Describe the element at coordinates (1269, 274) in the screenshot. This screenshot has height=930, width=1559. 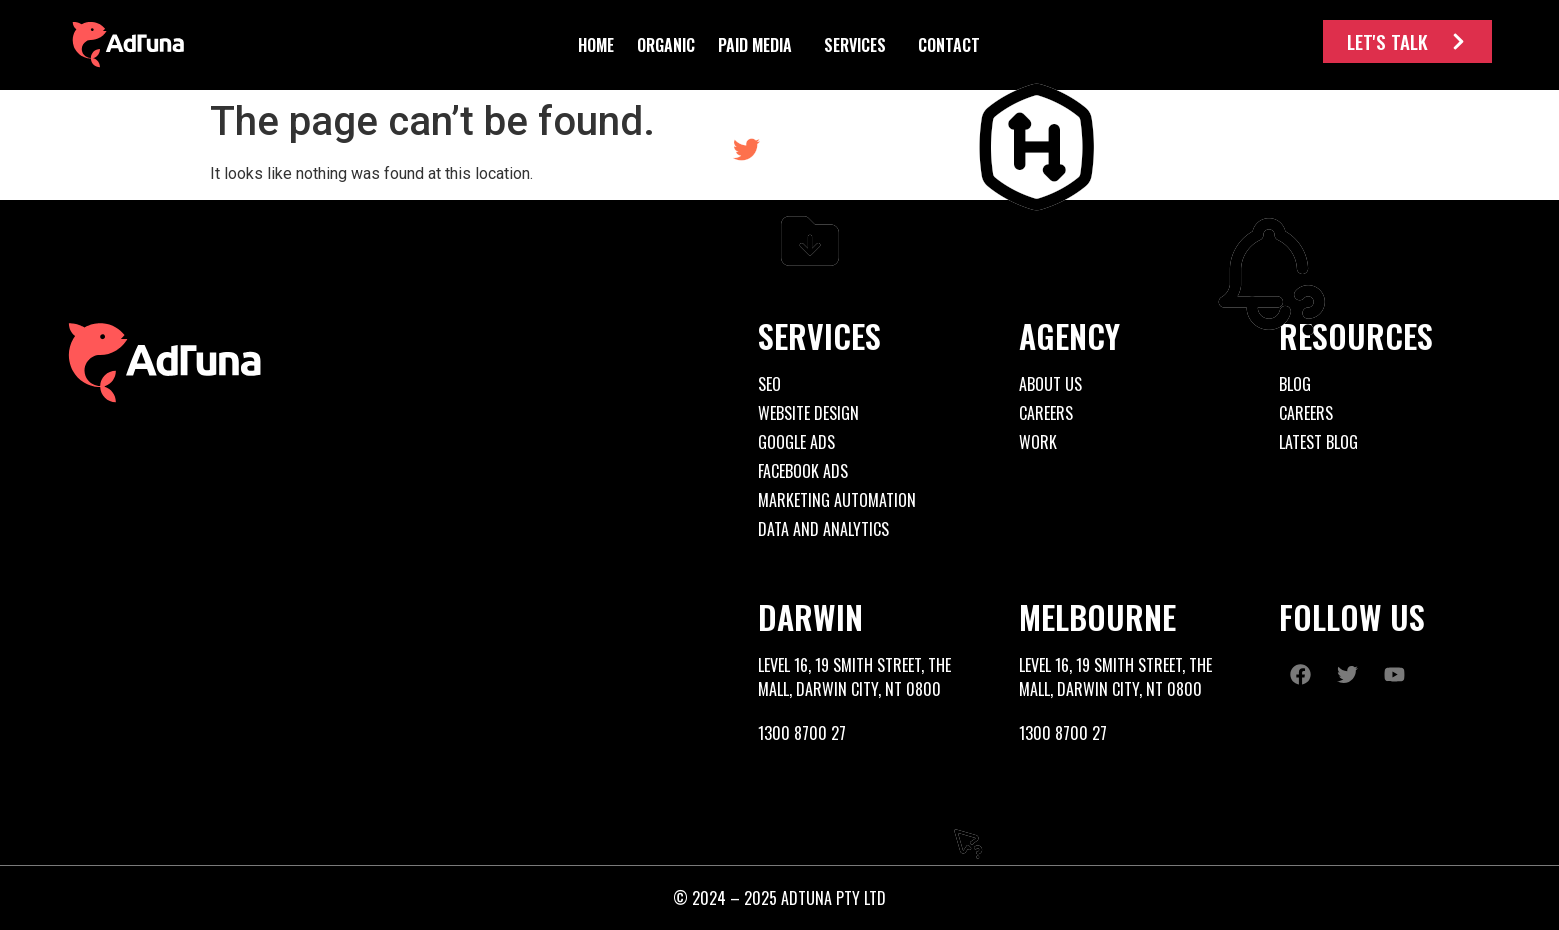
I see `notification settings help or FAQ` at that location.